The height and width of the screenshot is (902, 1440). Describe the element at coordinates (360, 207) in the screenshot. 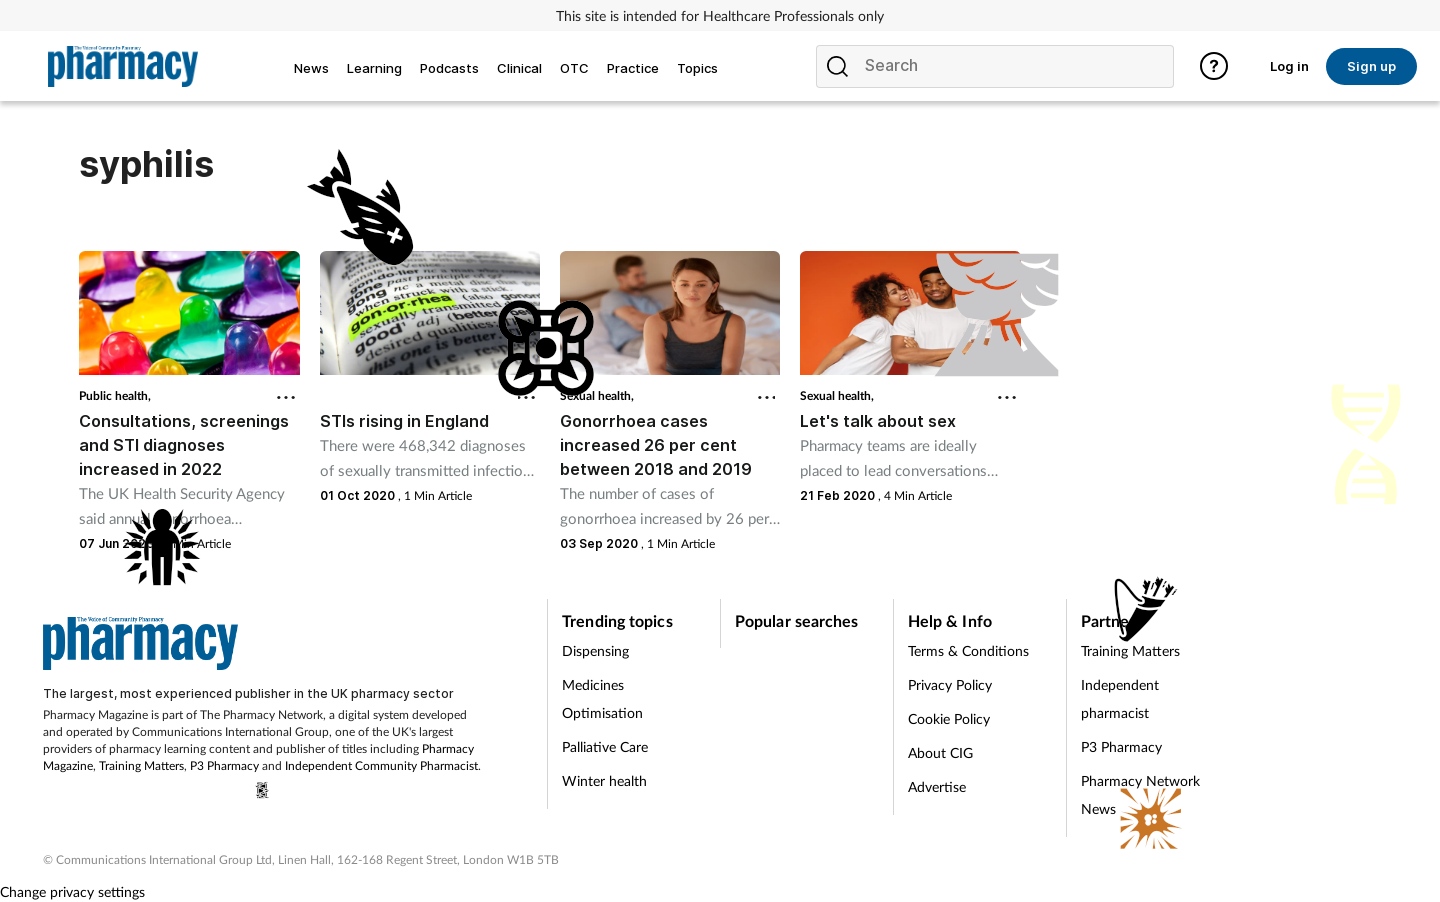

I see `indicates a food item or meal in a cooking game` at that location.